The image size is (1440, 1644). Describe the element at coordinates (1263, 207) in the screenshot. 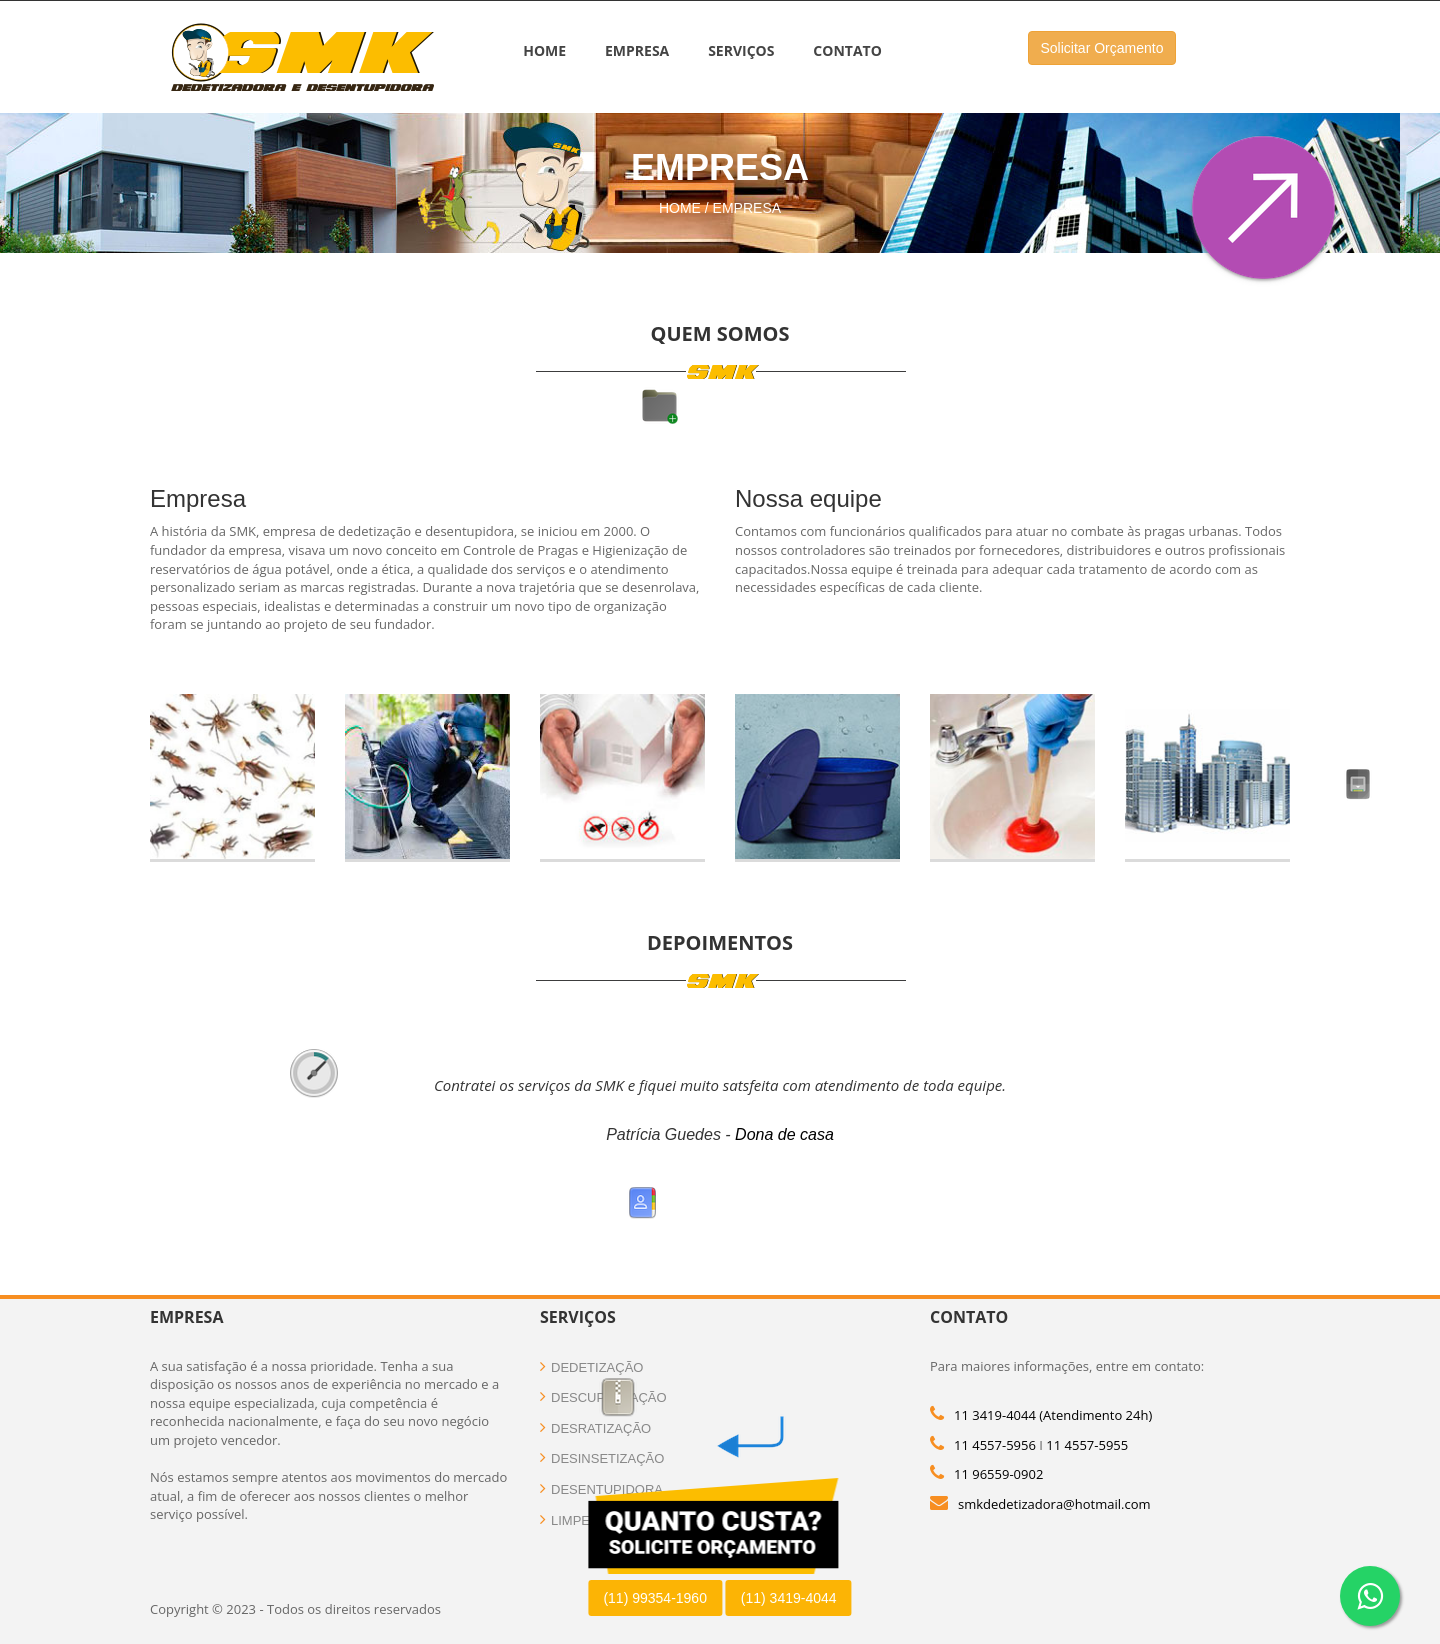

I see `indicates a symbolic link or shortcut to another file` at that location.